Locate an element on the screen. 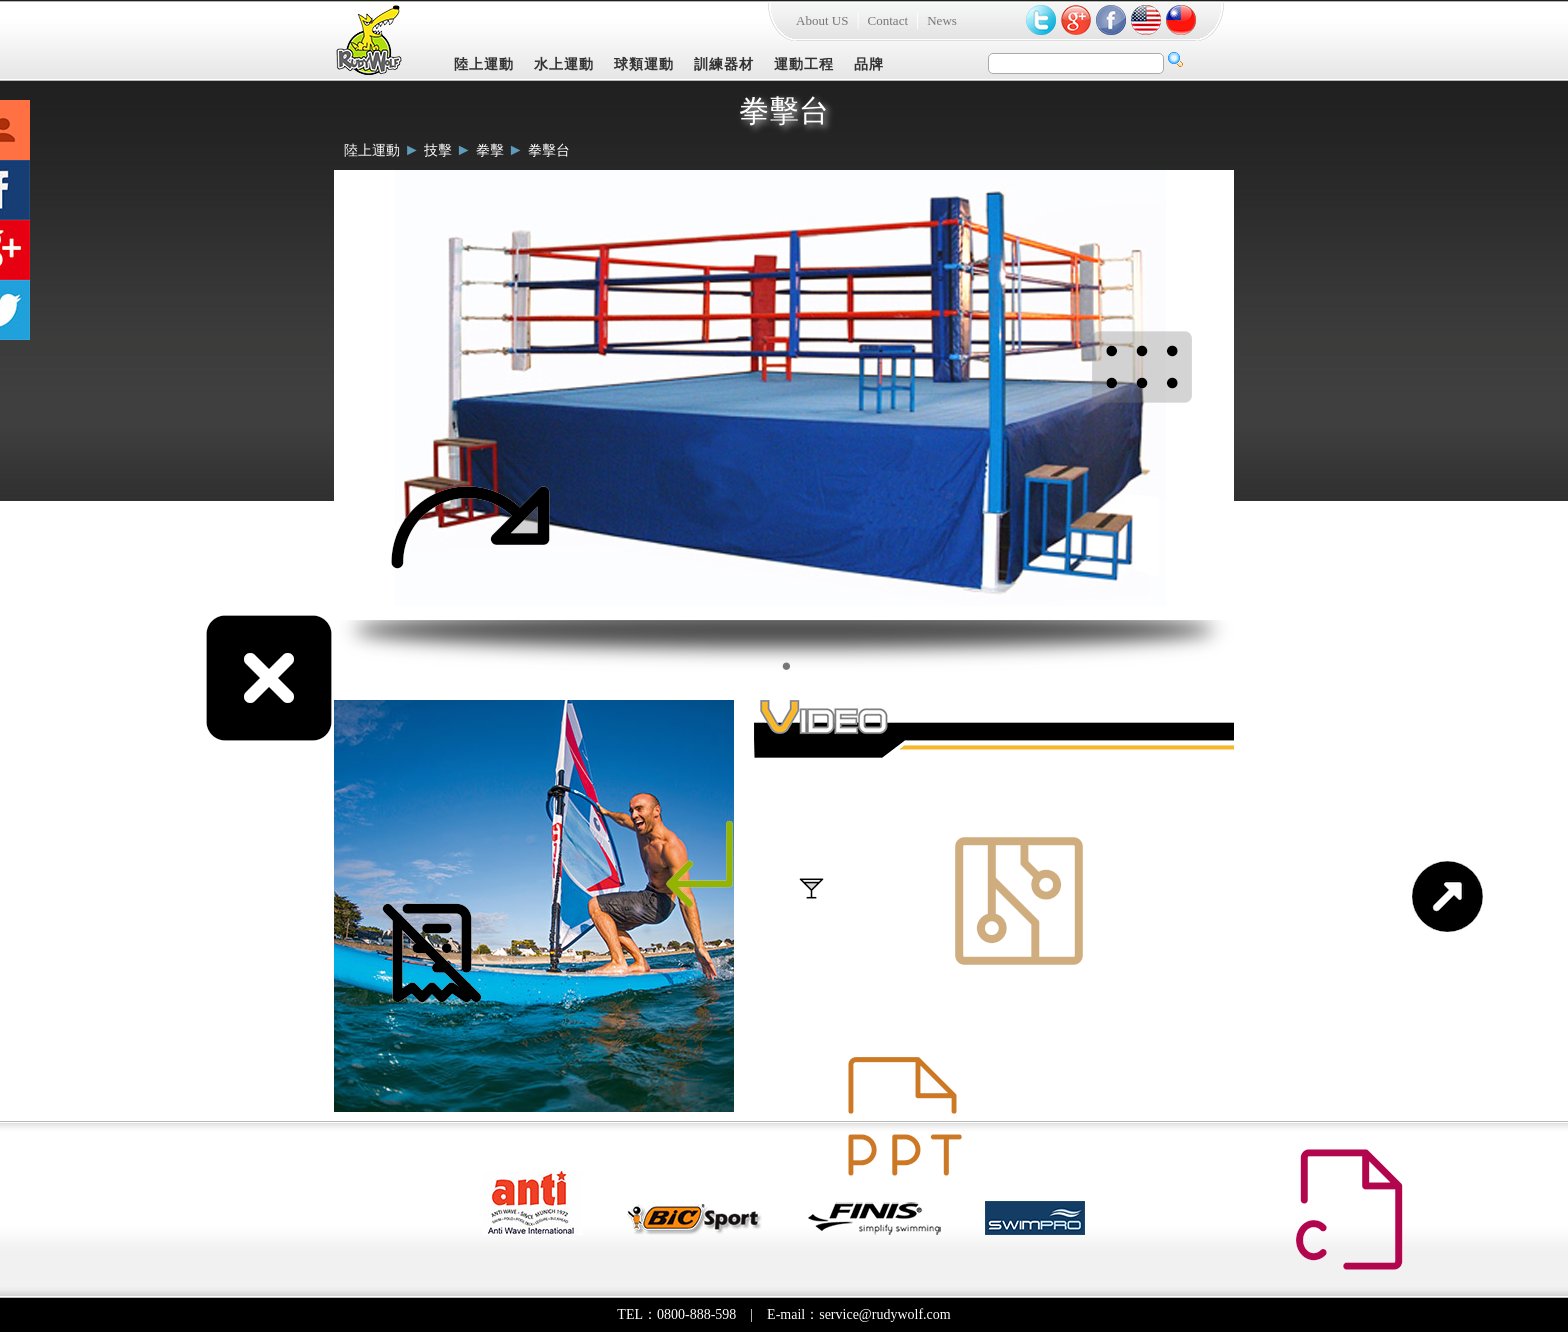 This screenshot has width=1568, height=1342. return or enter key is located at coordinates (703, 864).